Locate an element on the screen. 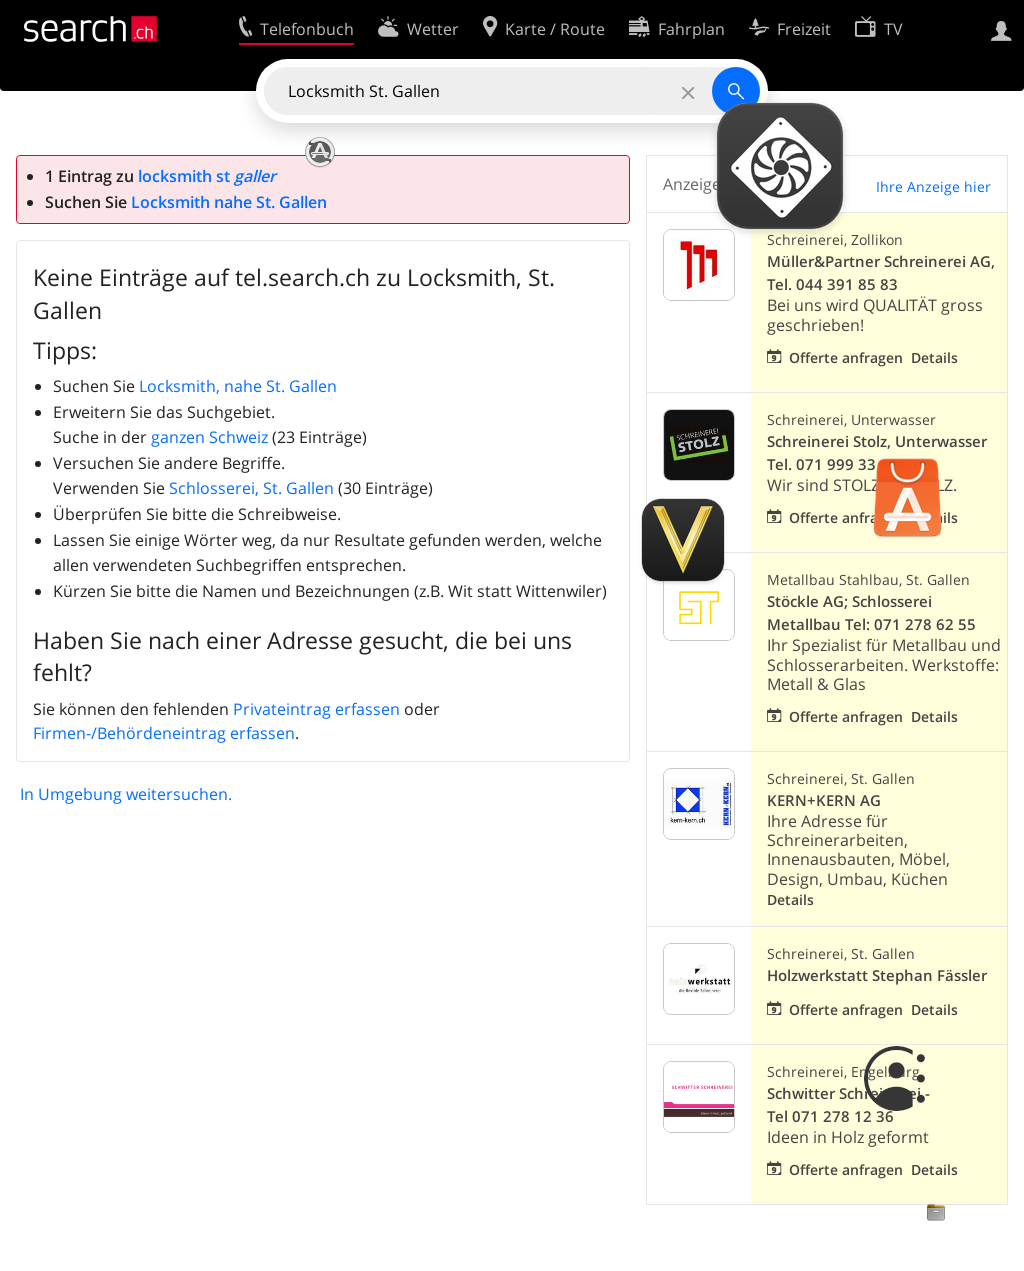  browse artists in your music library is located at coordinates (896, 1078).